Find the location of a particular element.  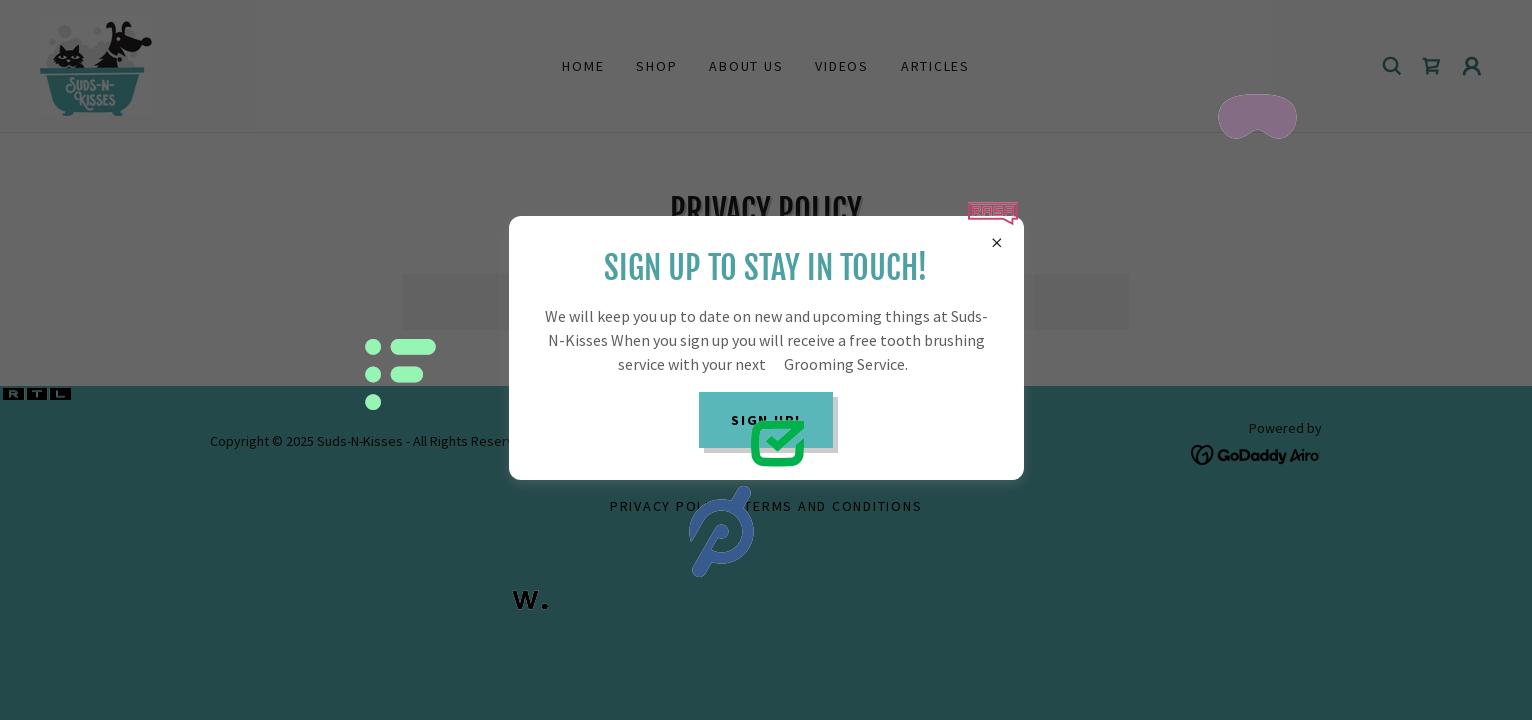

rasa company logo is located at coordinates (993, 214).